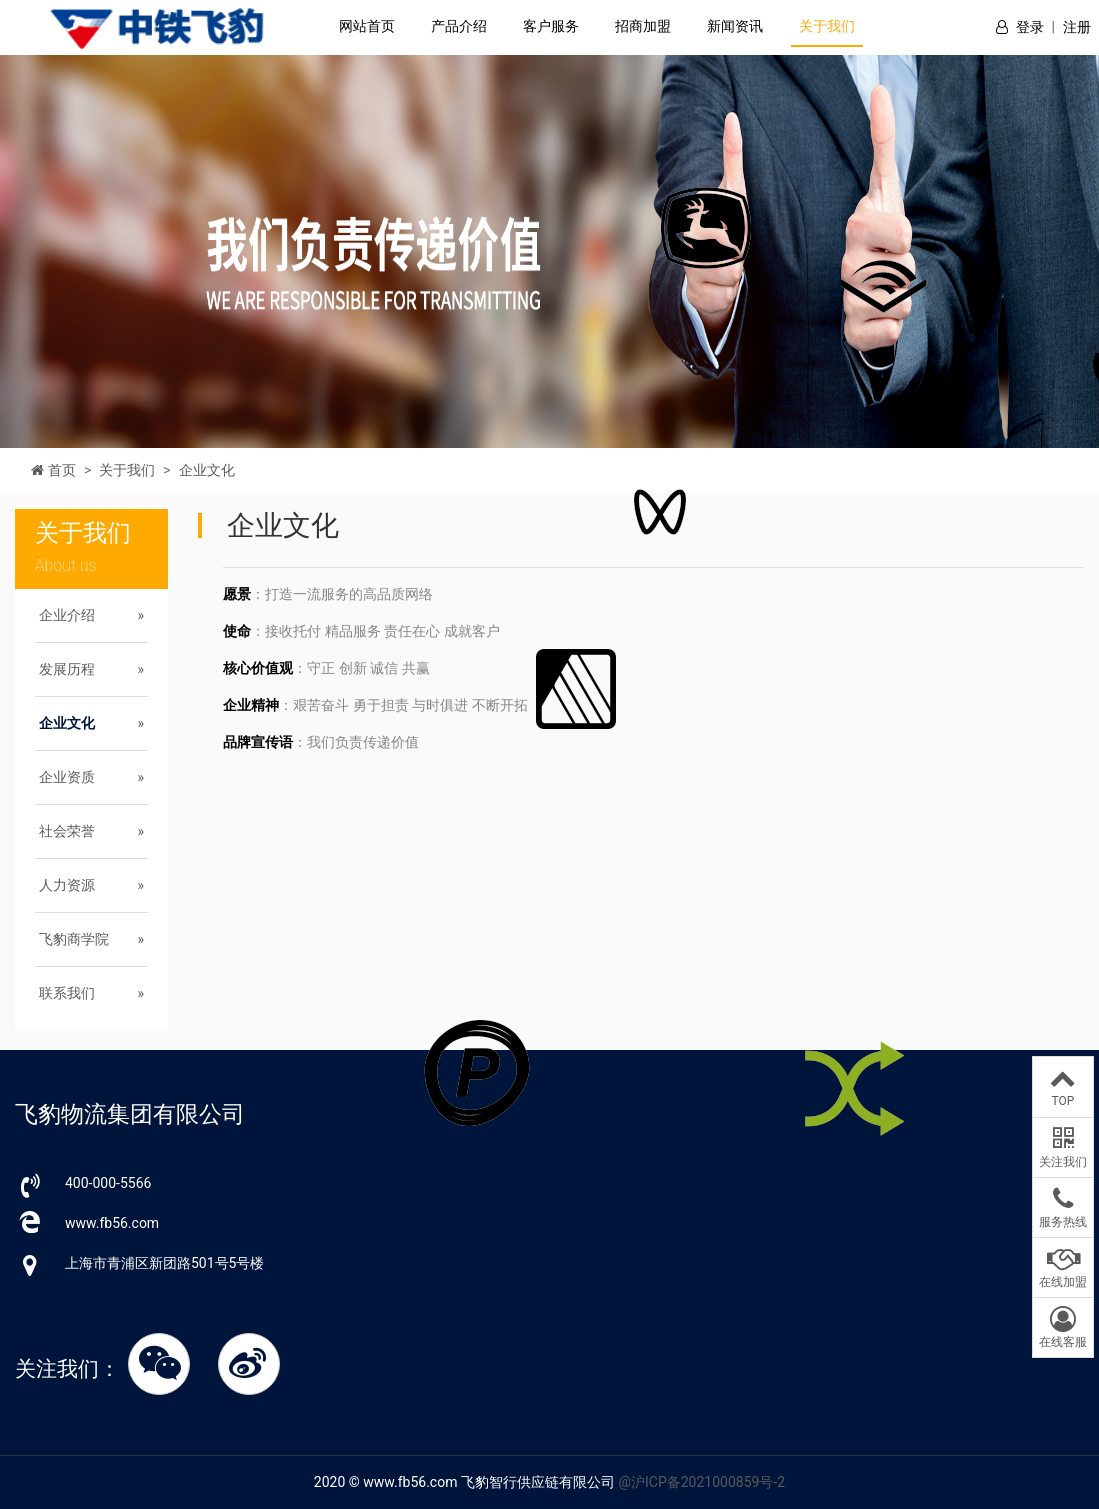 Image resolution: width=1099 pixels, height=1509 pixels. What do you see at coordinates (706, 228) in the screenshot?
I see `John Deere brand logo` at bounding box center [706, 228].